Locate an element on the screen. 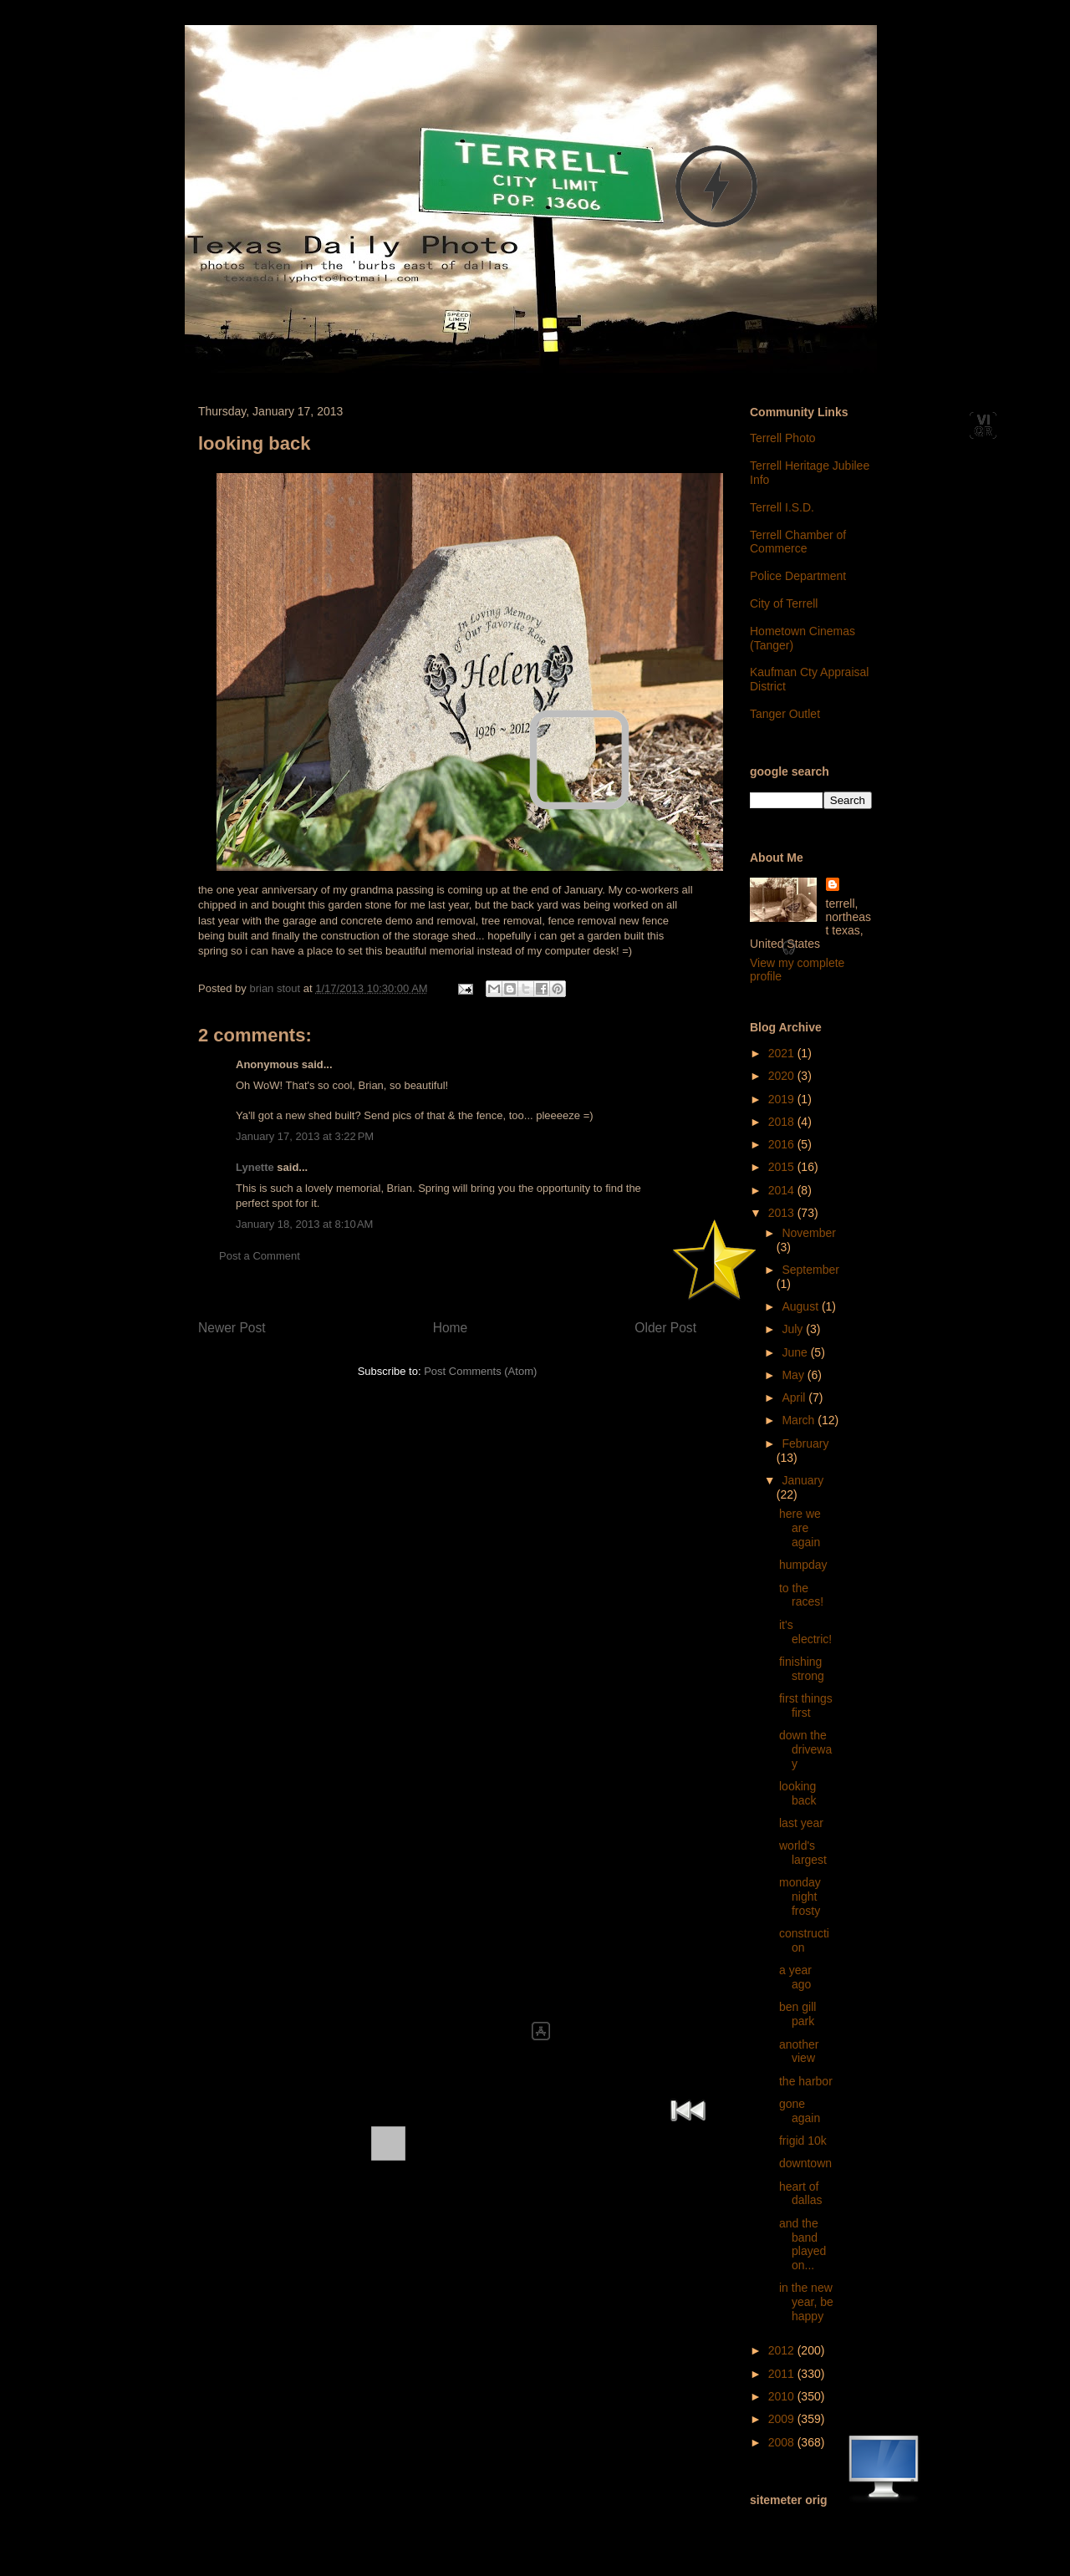 This screenshot has height=2576, width=1070. display or monitor settings is located at coordinates (884, 2466).